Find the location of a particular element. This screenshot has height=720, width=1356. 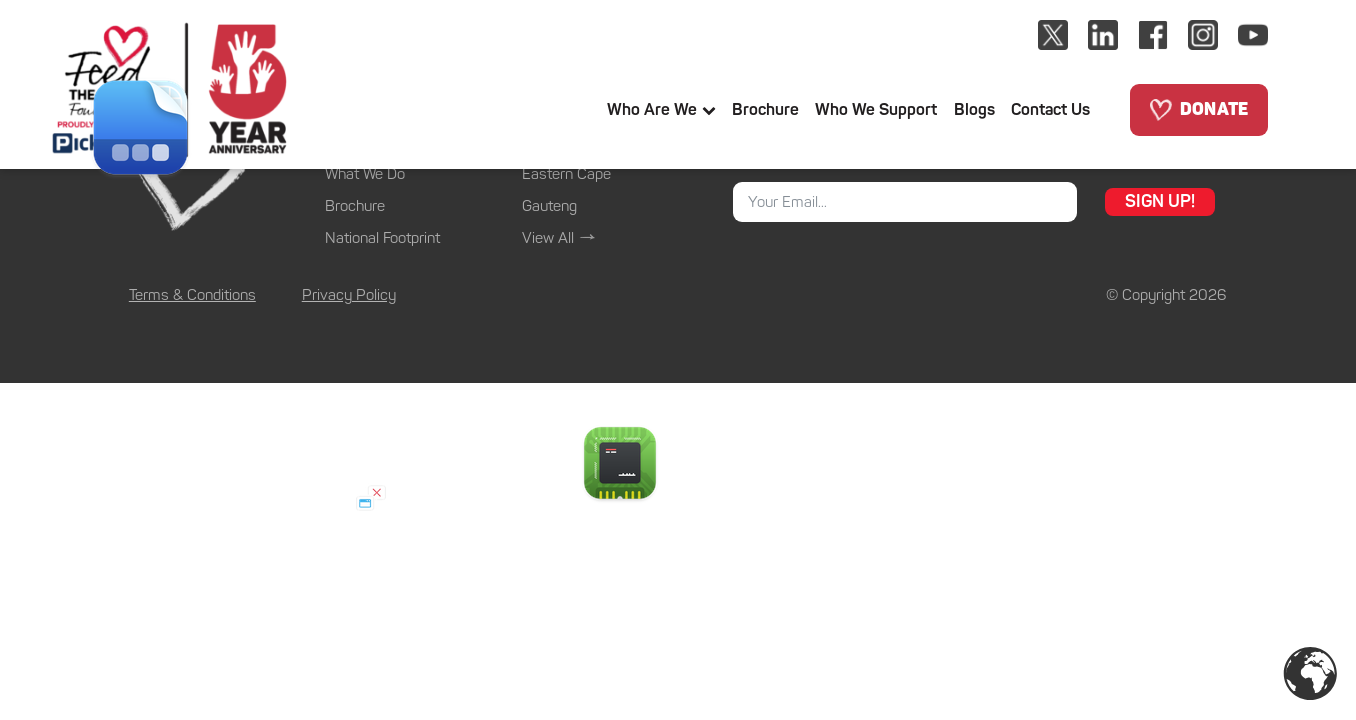

access system tray settings and background applications is located at coordinates (140, 127).